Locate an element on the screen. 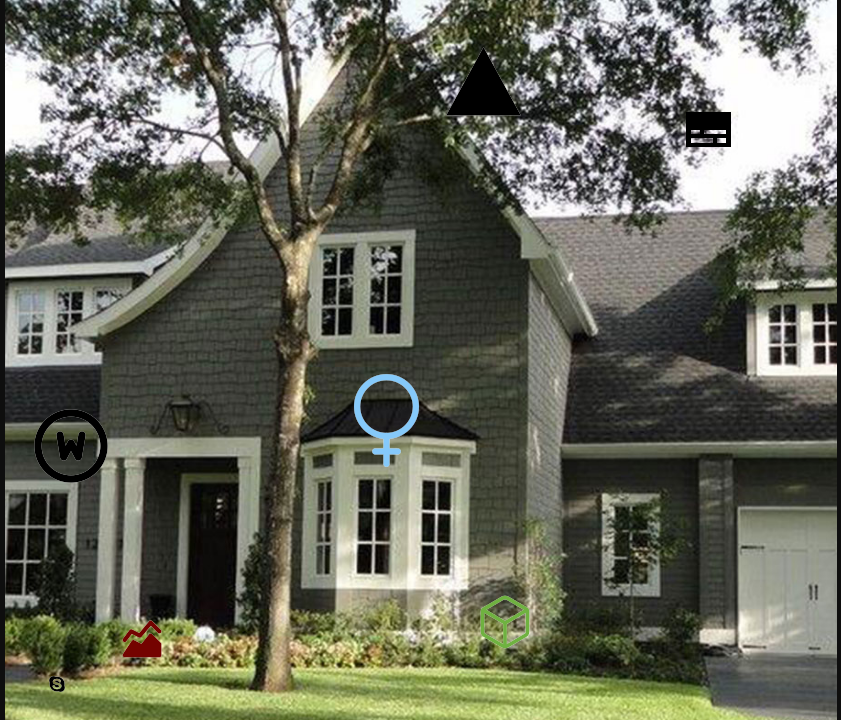  select female gender option is located at coordinates (386, 420).